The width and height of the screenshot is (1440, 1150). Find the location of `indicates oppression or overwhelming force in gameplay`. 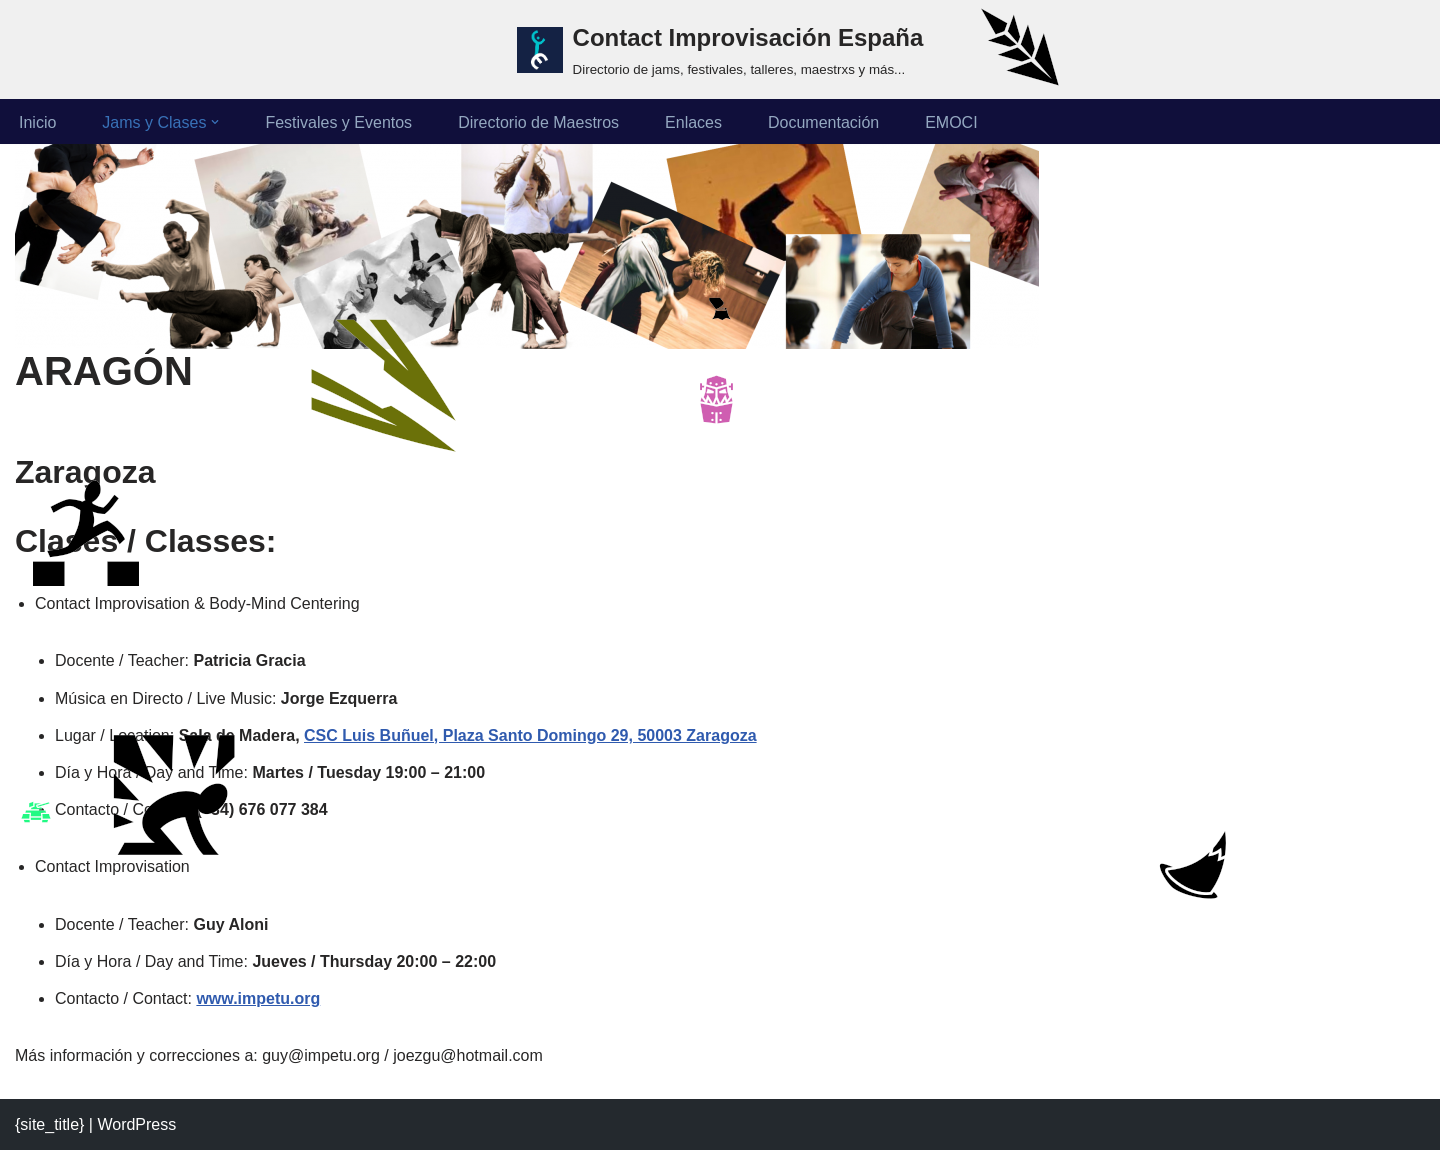

indicates oppression or overwhelming force in gameplay is located at coordinates (174, 796).